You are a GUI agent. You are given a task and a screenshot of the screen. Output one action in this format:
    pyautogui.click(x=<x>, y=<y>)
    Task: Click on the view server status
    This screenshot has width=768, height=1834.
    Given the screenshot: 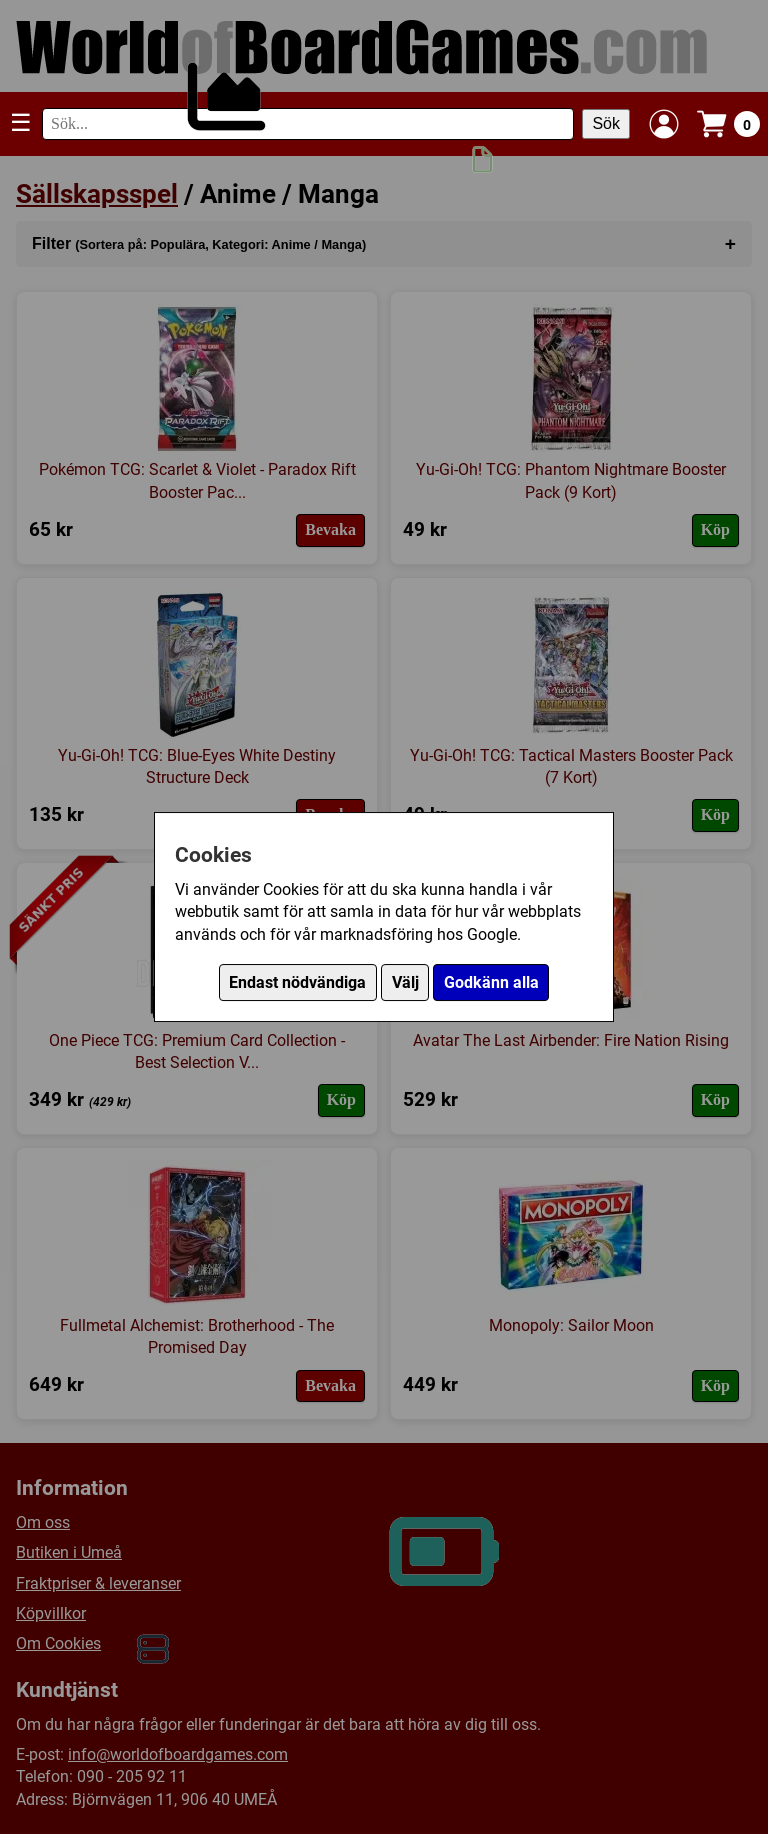 What is the action you would take?
    pyautogui.click(x=153, y=1649)
    